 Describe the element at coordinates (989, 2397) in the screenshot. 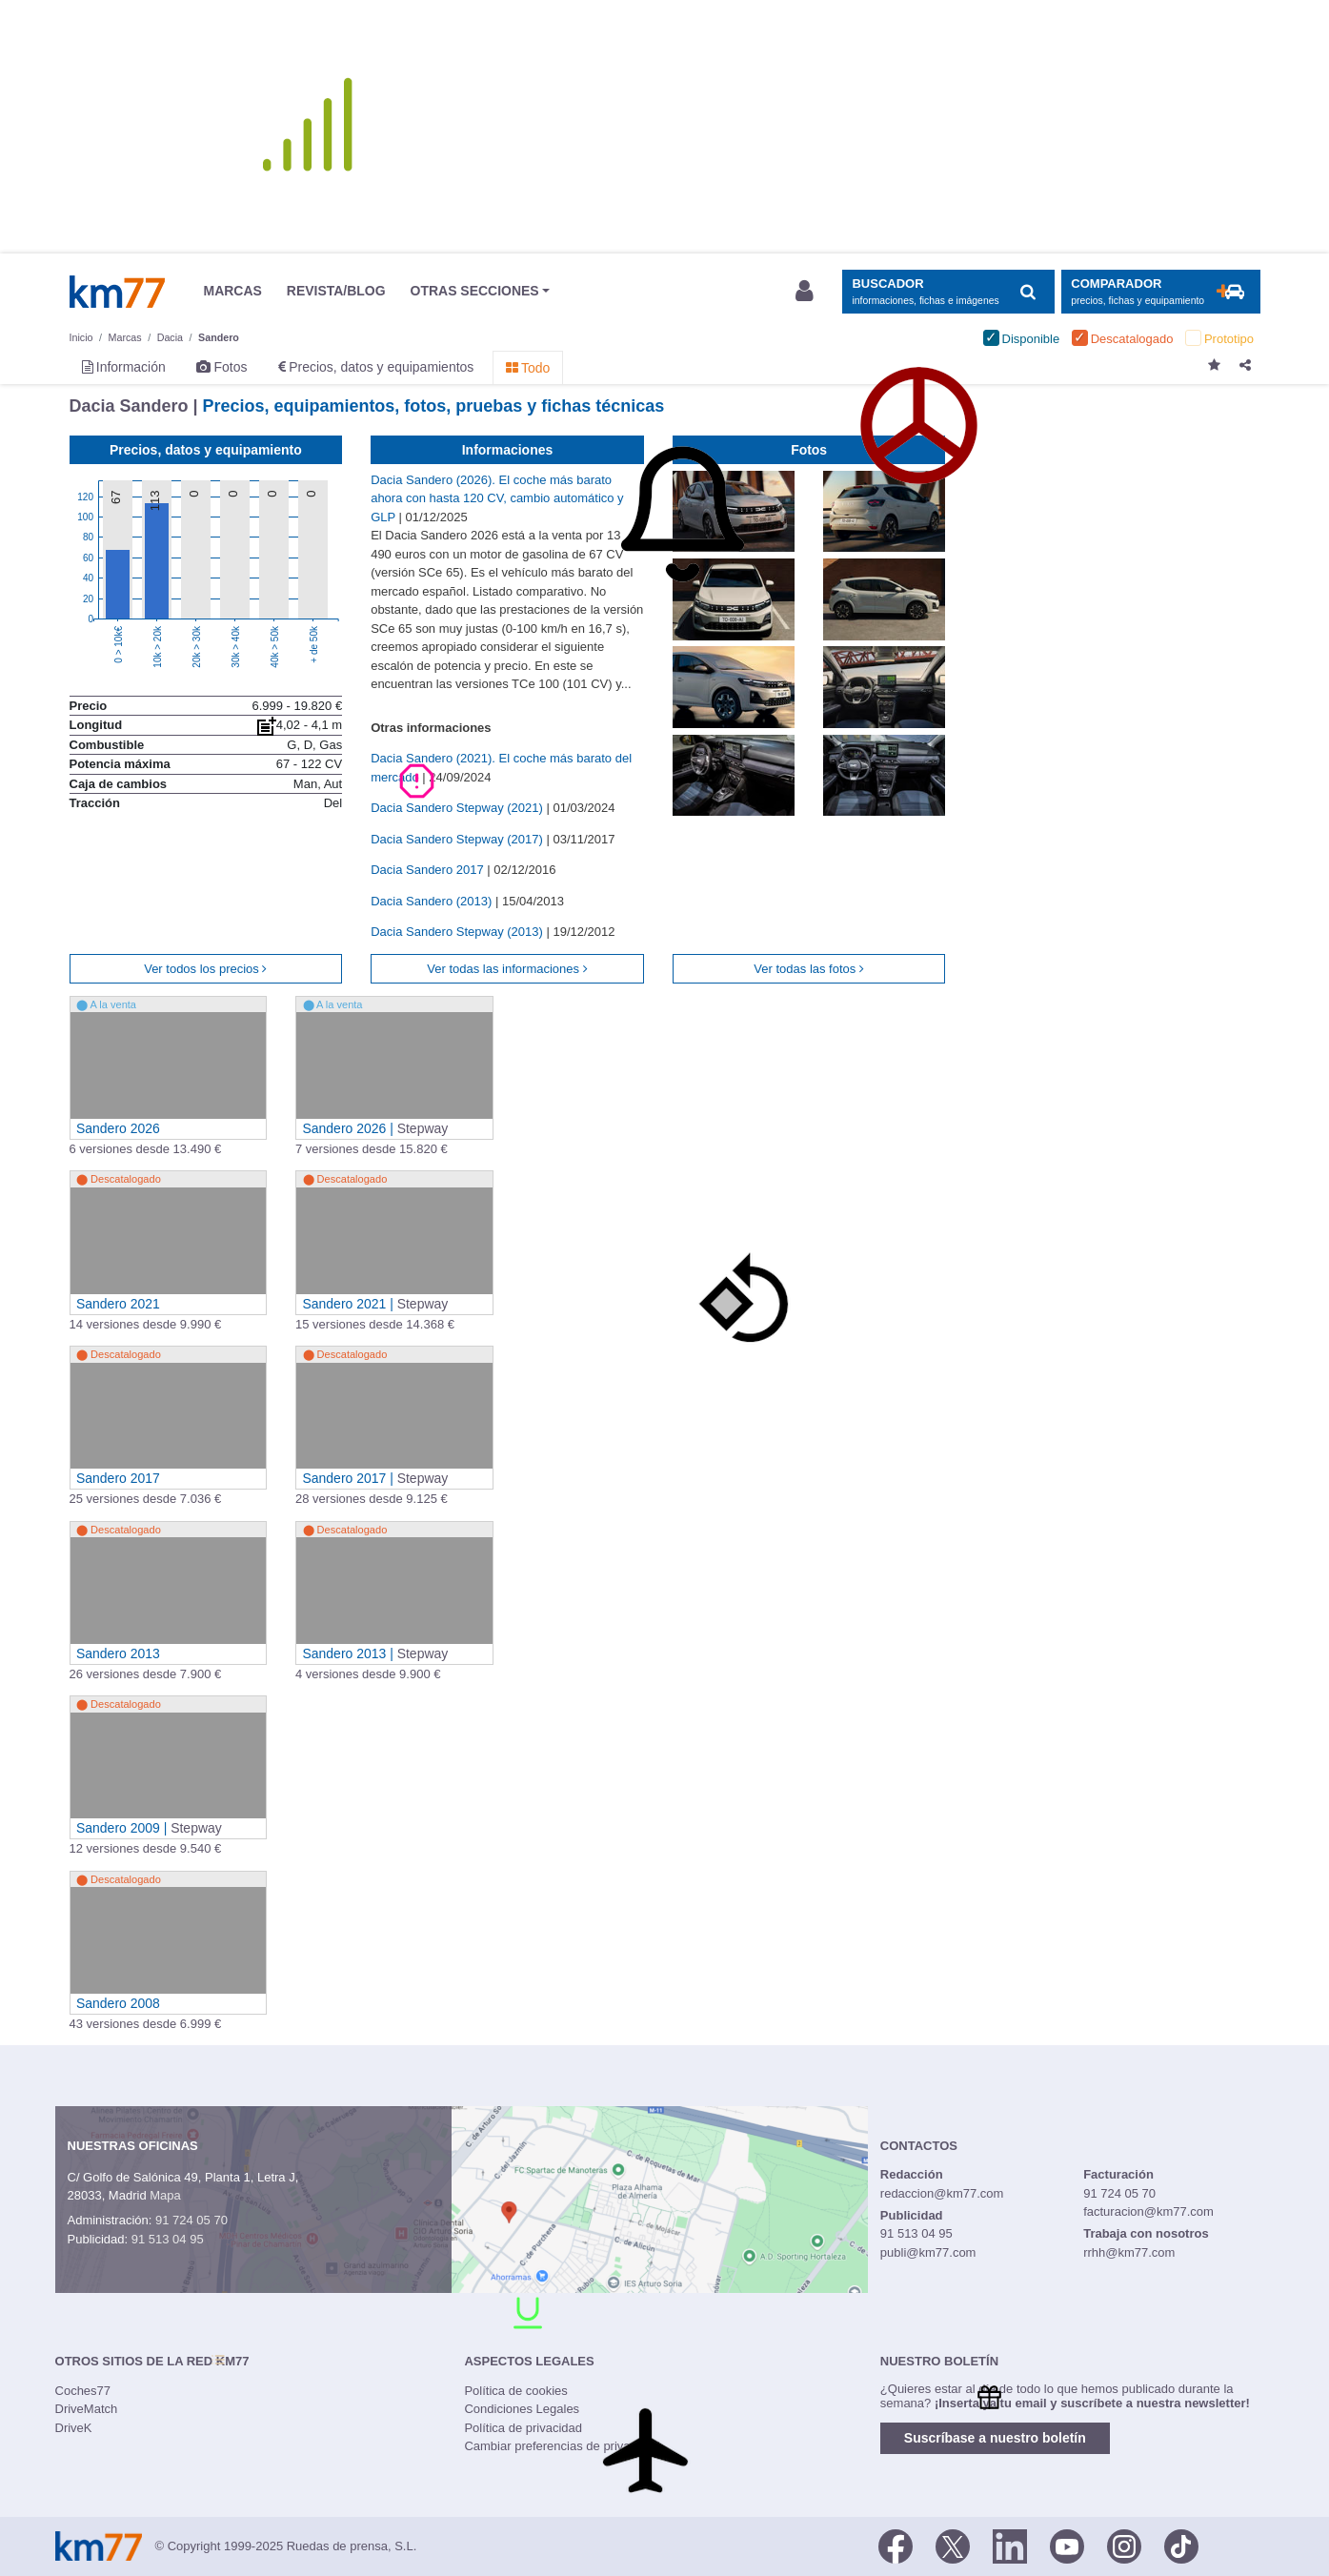

I see `redeem a gift or reward` at that location.